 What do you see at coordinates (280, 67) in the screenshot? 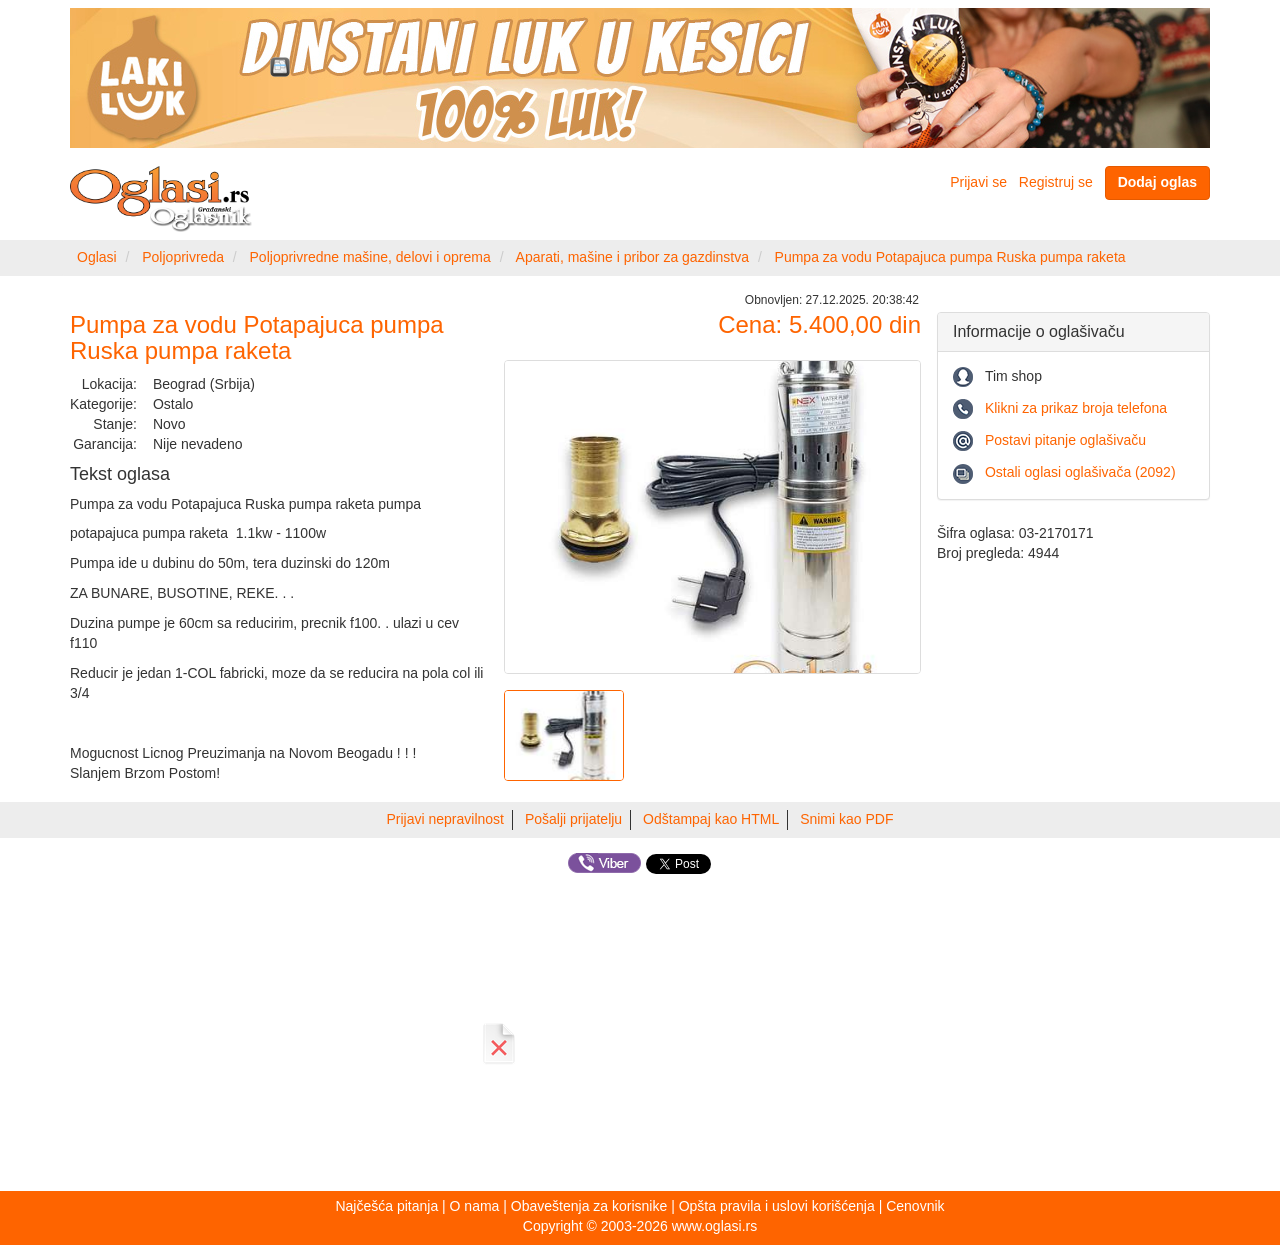
I see `open skanpage document scanning app` at bounding box center [280, 67].